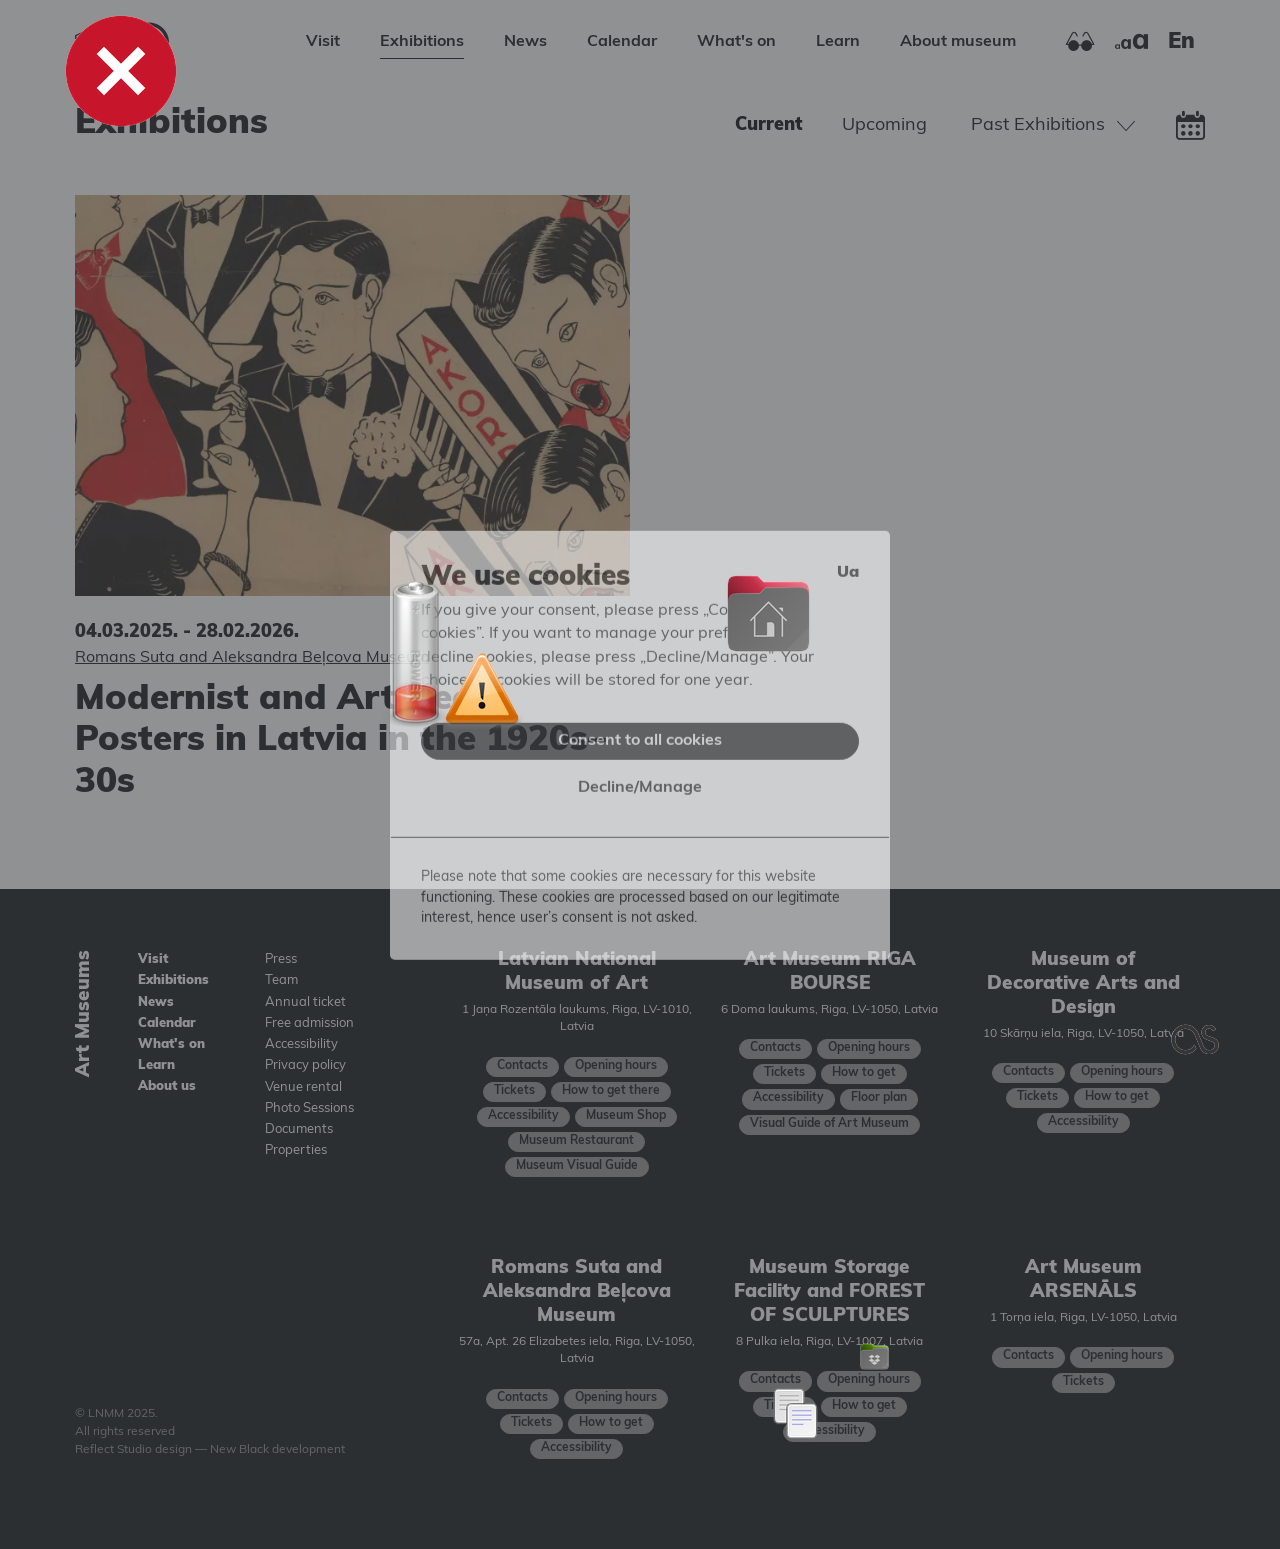 Image resolution: width=1280 pixels, height=1549 pixels. Describe the element at coordinates (795, 1413) in the screenshot. I see `copy selected content to clipboard` at that location.